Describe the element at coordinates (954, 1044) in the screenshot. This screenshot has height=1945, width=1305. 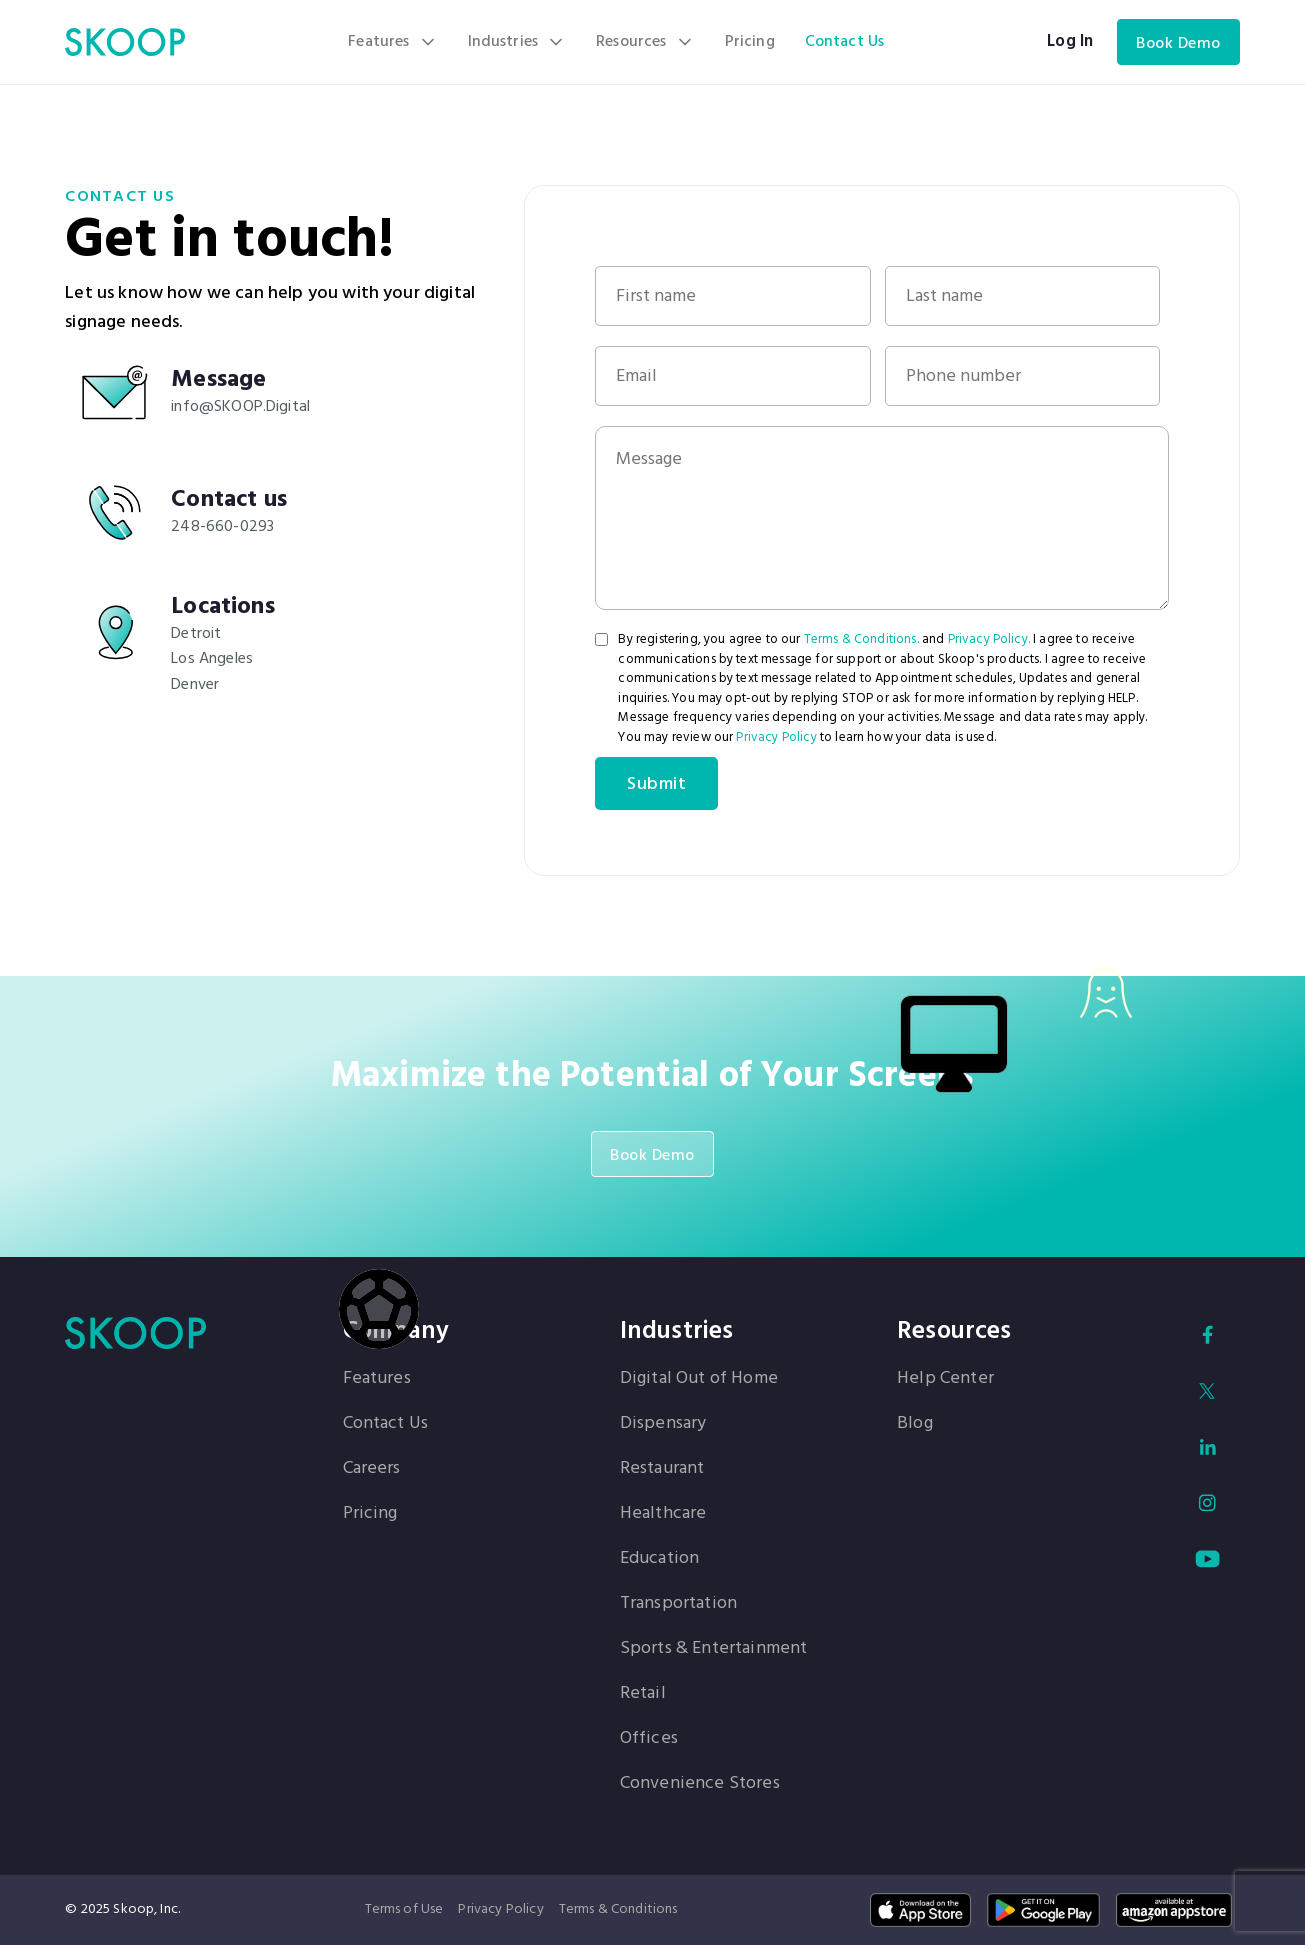
I see `switch to desktop view` at that location.